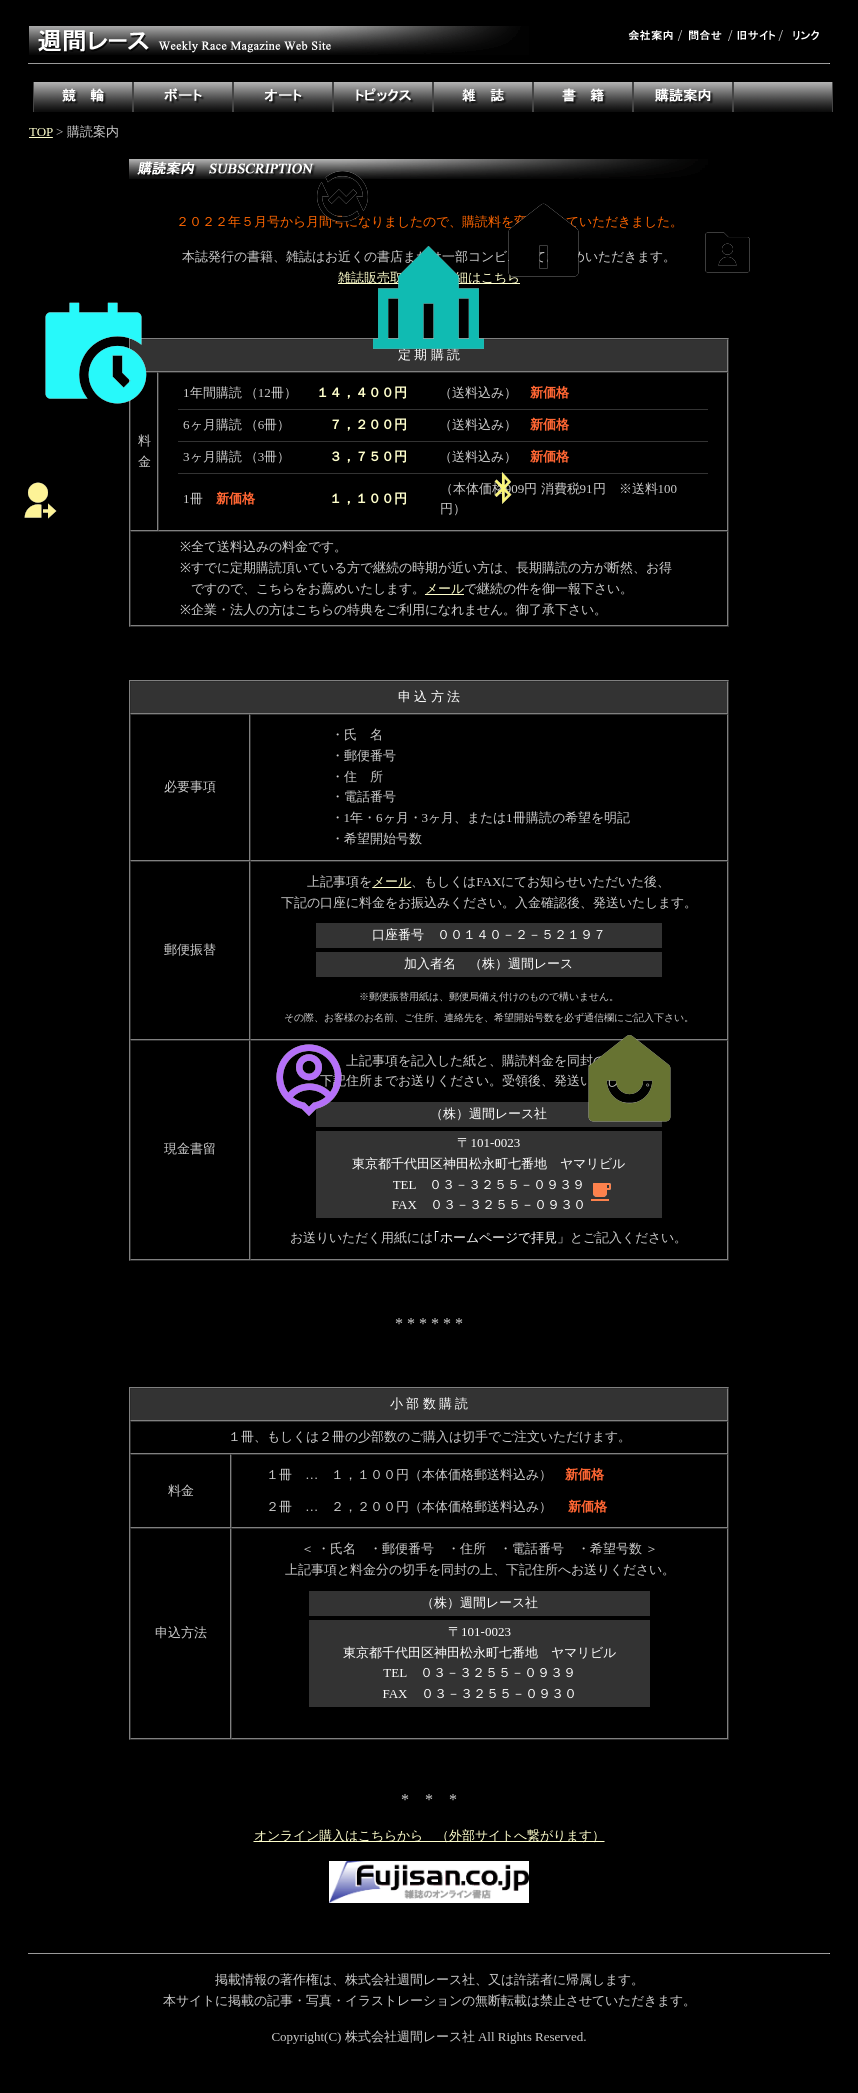 The width and height of the screenshot is (858, 2093). I want to click on access coffee shop or café listings, so click(601, 1192).